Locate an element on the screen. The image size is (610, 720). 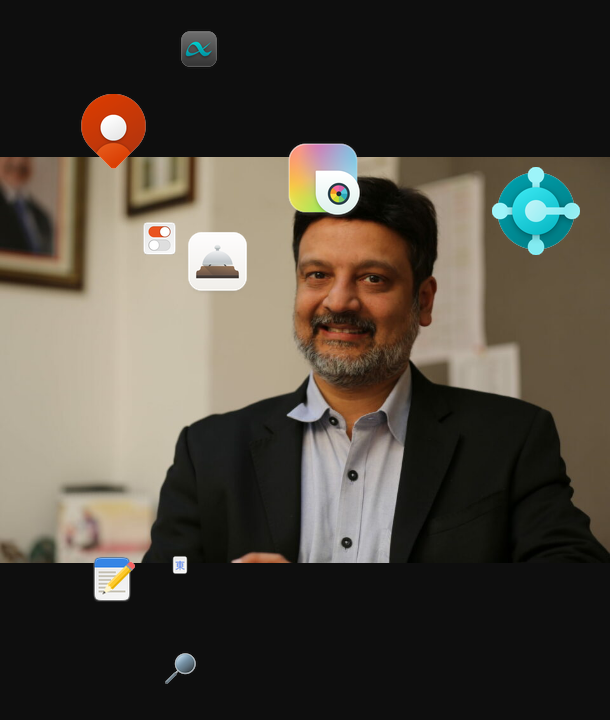
open the maps app is located at coordinates (113, 132).